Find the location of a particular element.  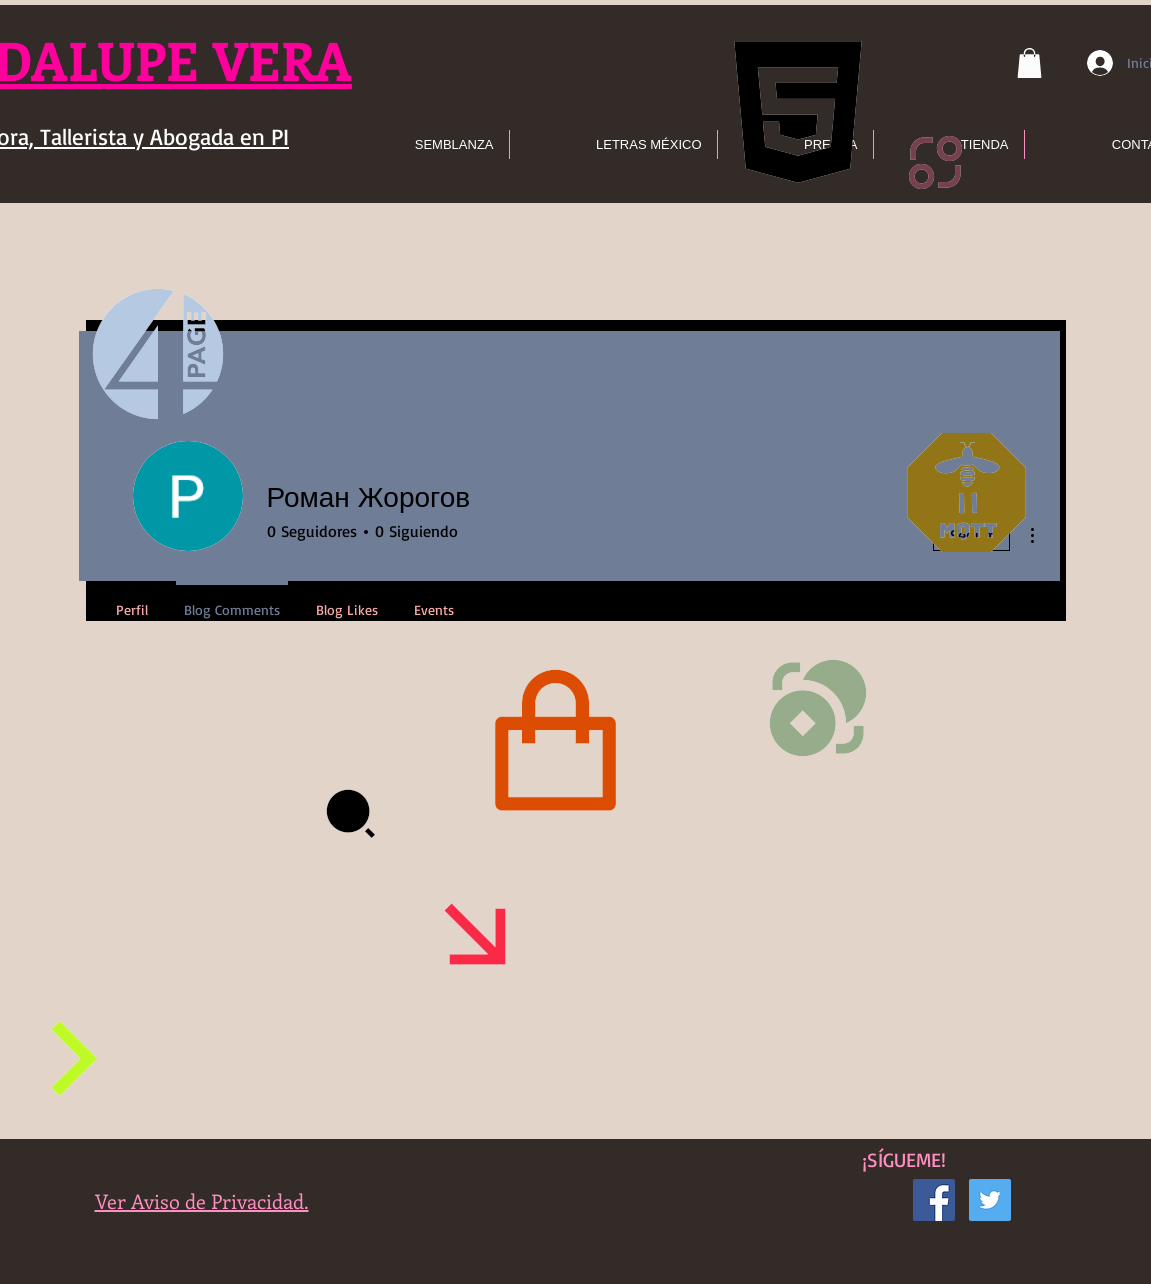

exchange or convert currency is located at coordinates (935, 162).